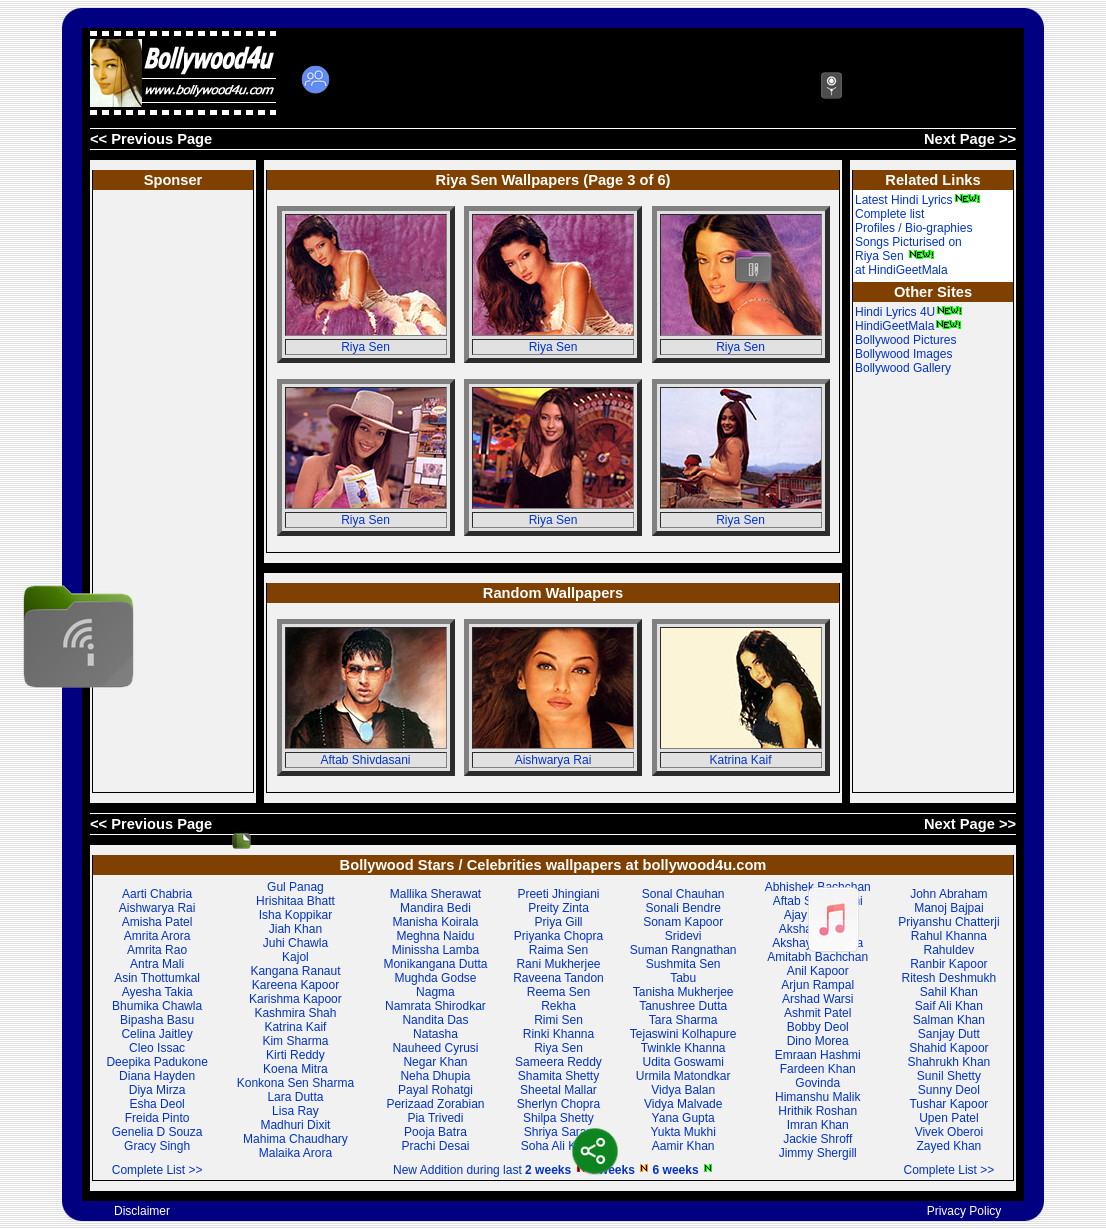 The height and width of the screenshot is (1229, 1106). I want to click on open insync cloud sync folder, so click(78, 636).